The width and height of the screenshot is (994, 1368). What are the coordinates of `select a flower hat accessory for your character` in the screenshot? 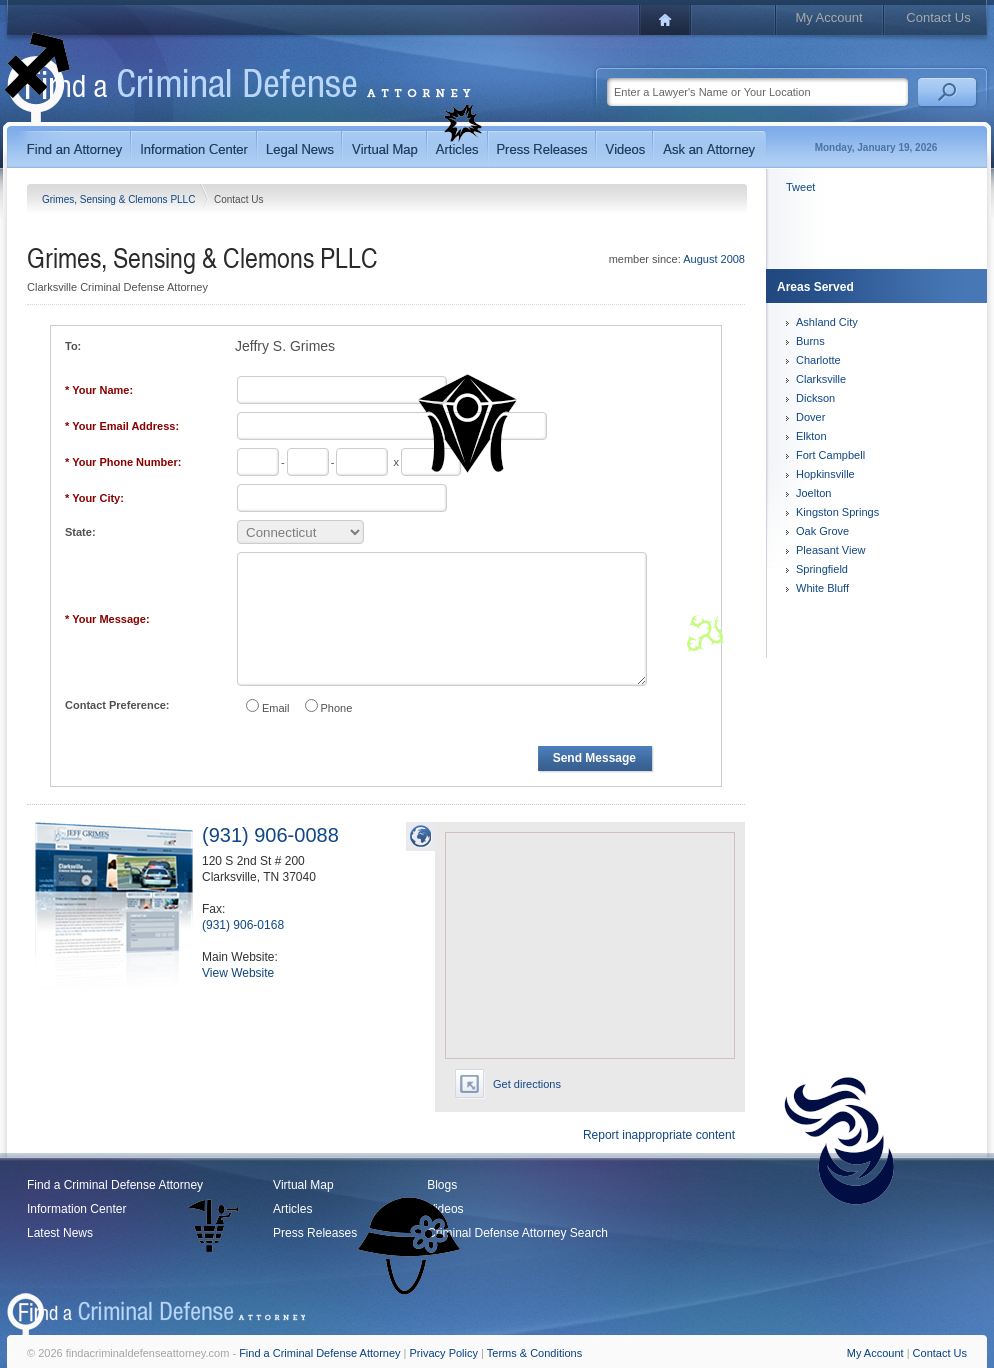 It's located at (409, 1246).